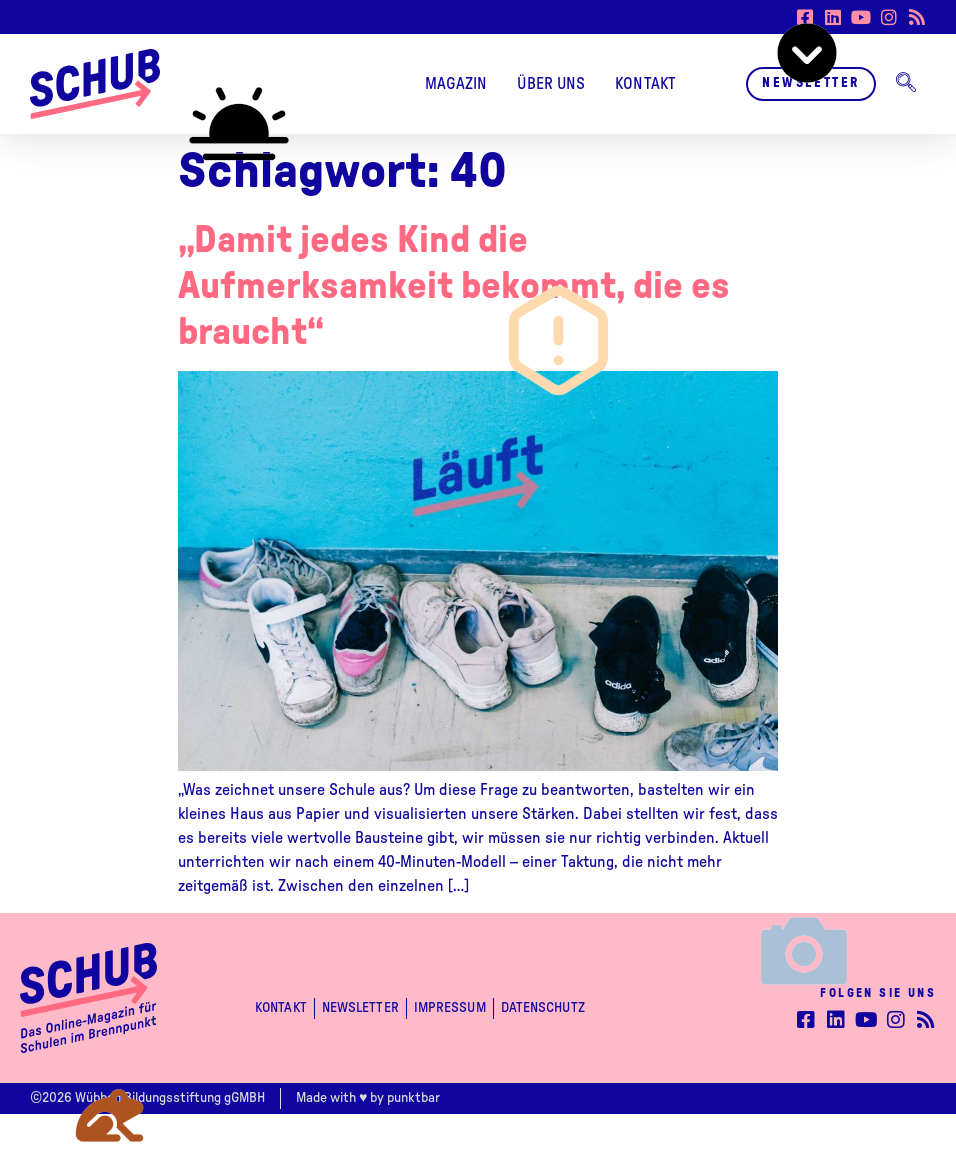 The height and width of the screenshot is (1173, 956). Describe the element at coordinates (109, 1115) in the screenshot. I see `decorative frog icon or mascot` at that location.